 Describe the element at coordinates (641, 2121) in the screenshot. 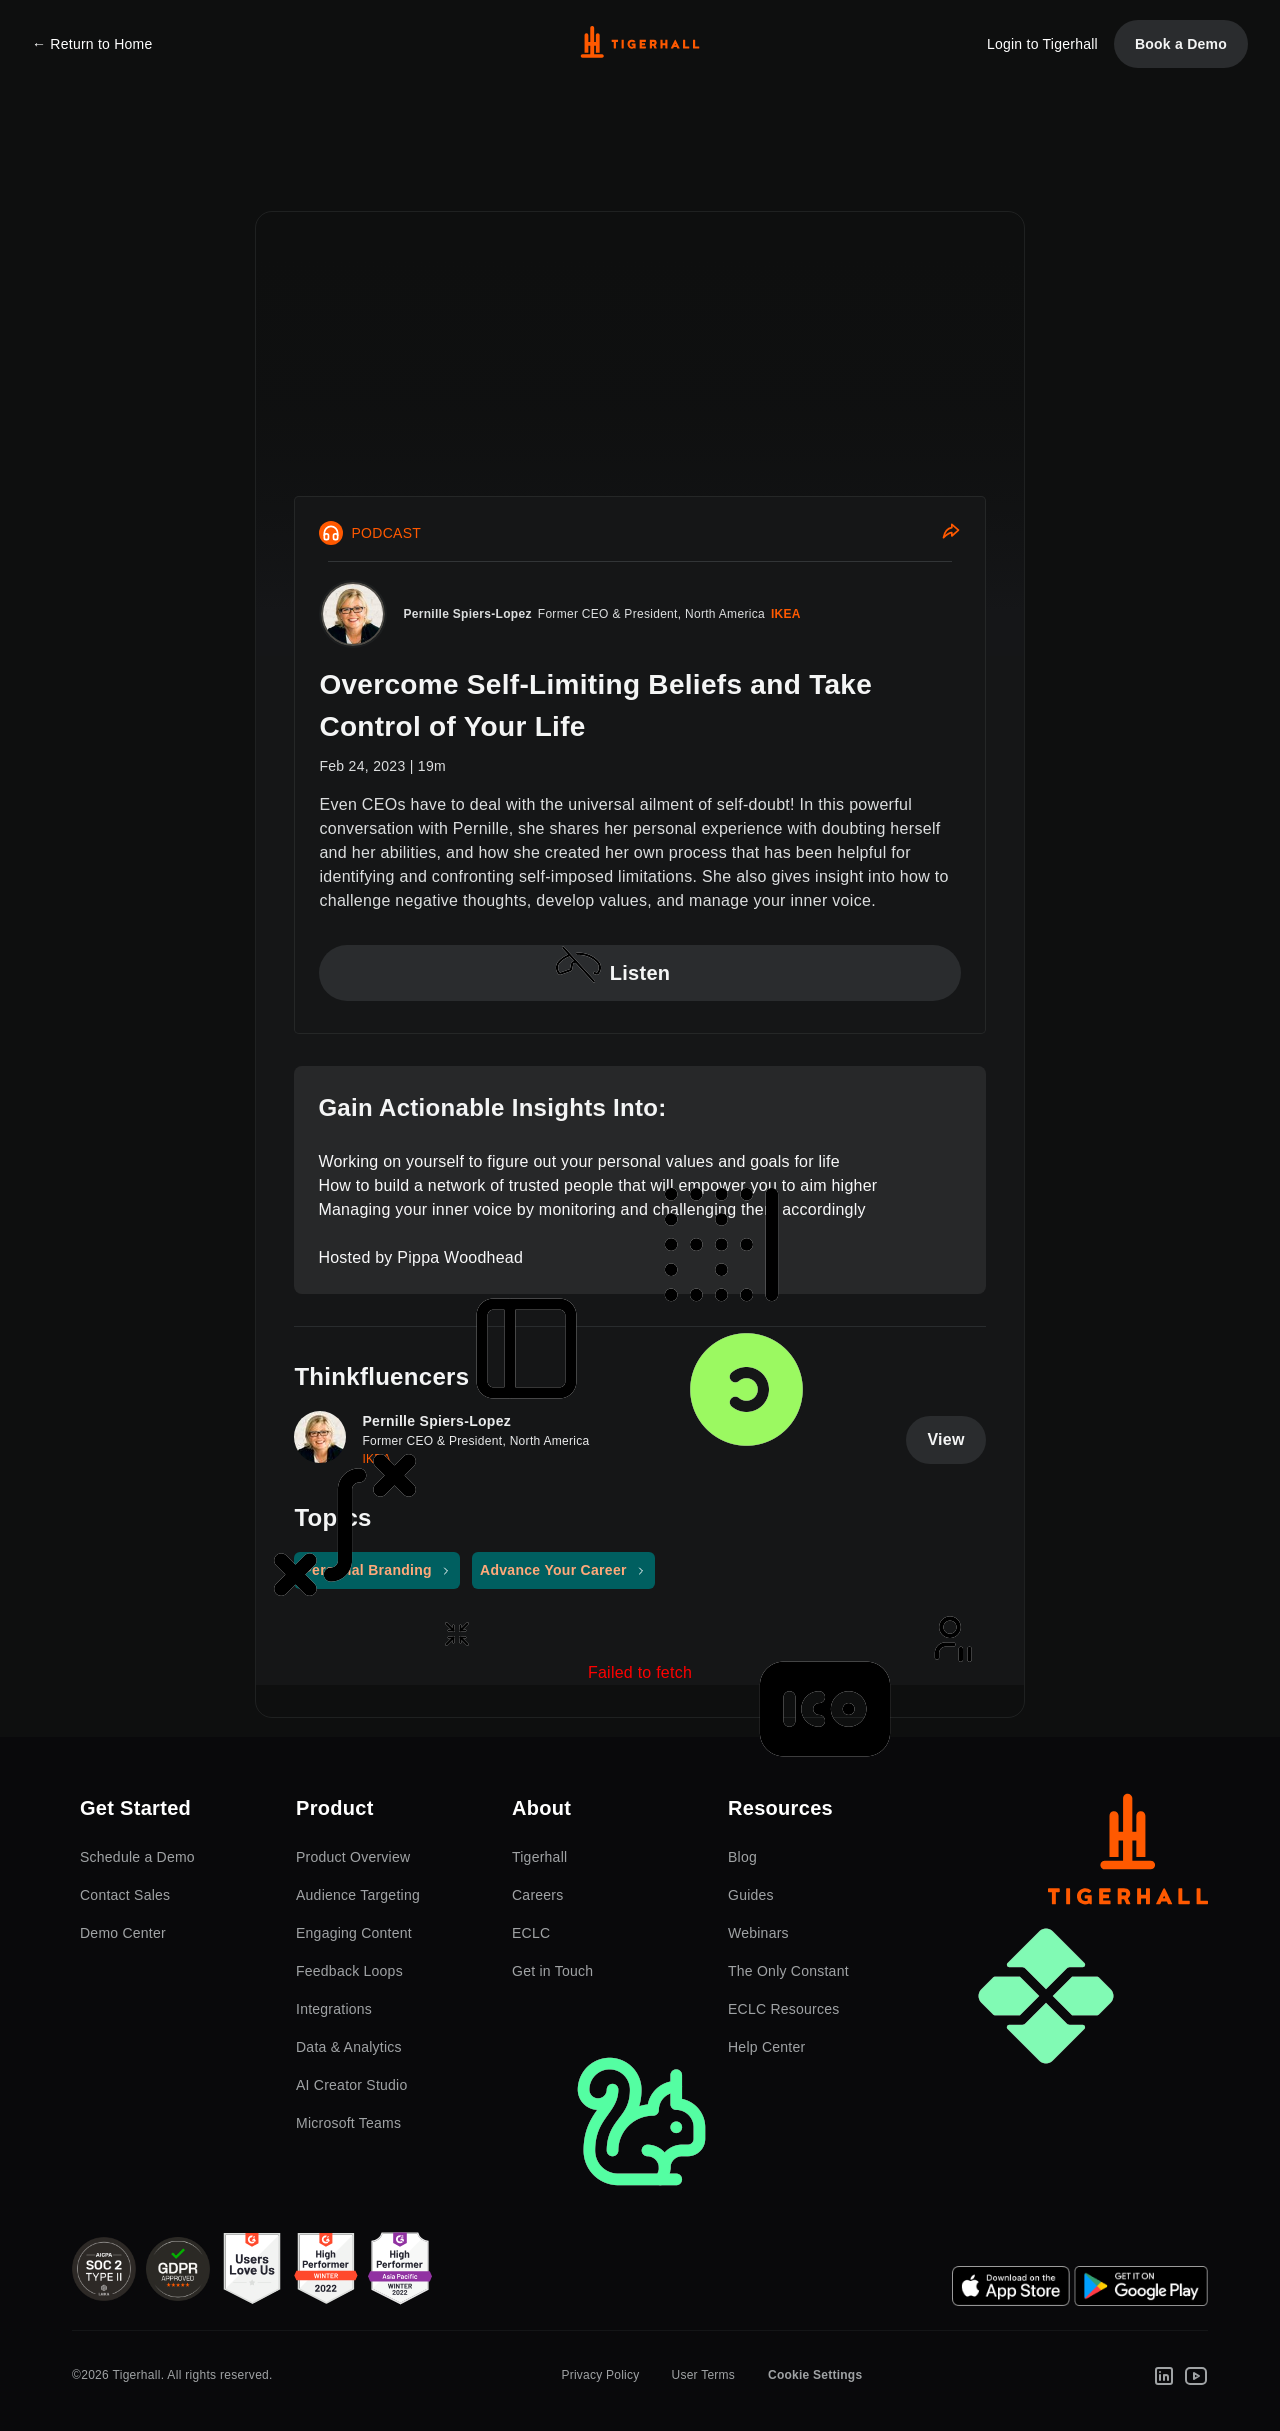

I see `access nature or wildlife-related content` at that location.